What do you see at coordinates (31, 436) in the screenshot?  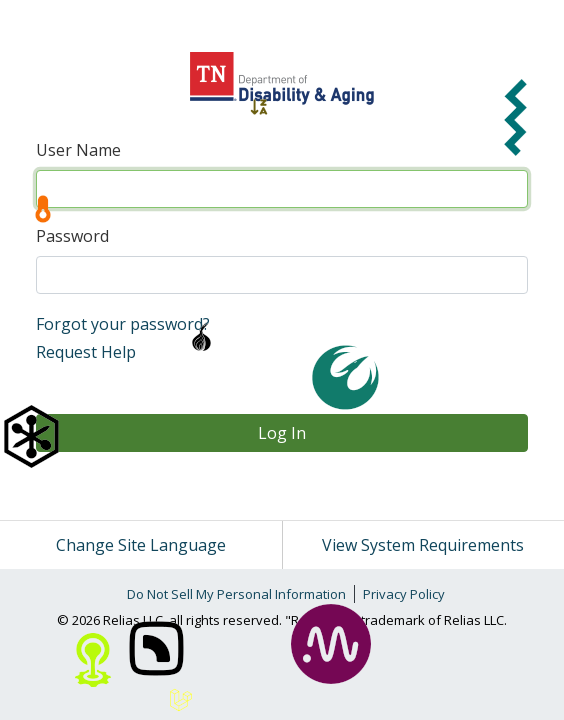 I see `legacy games logo` at bounding box center [31, 436].